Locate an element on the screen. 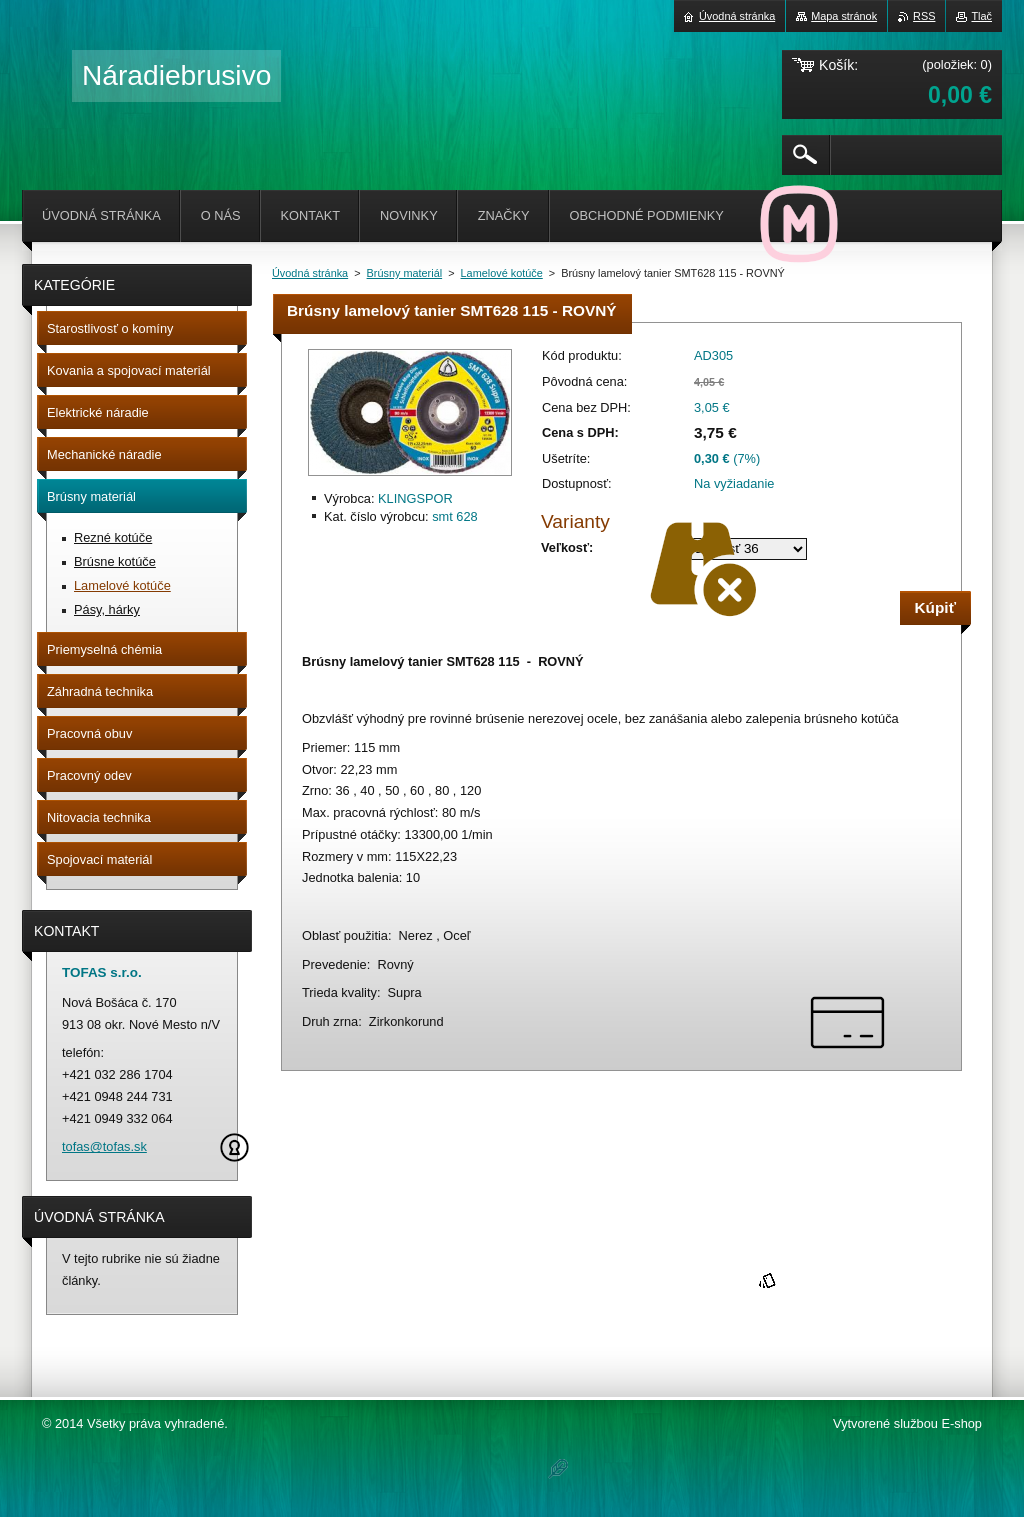 This screenshot has height=1517, width=1024. access metro or subway transit options is located at coordinates (799, 224).